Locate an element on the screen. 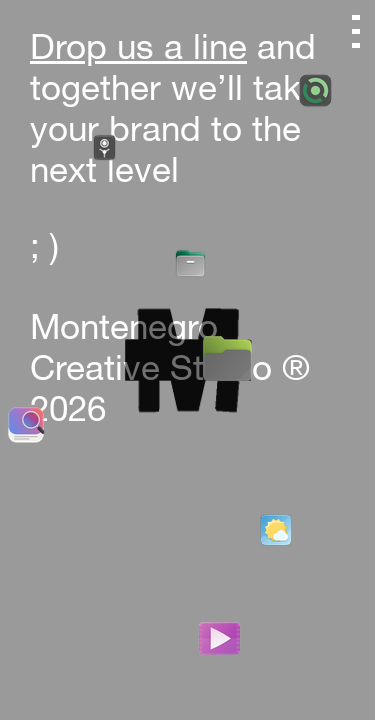 The width and height of the screenshot is (375, 720). open share preview app is located at coordinates (26, 425).